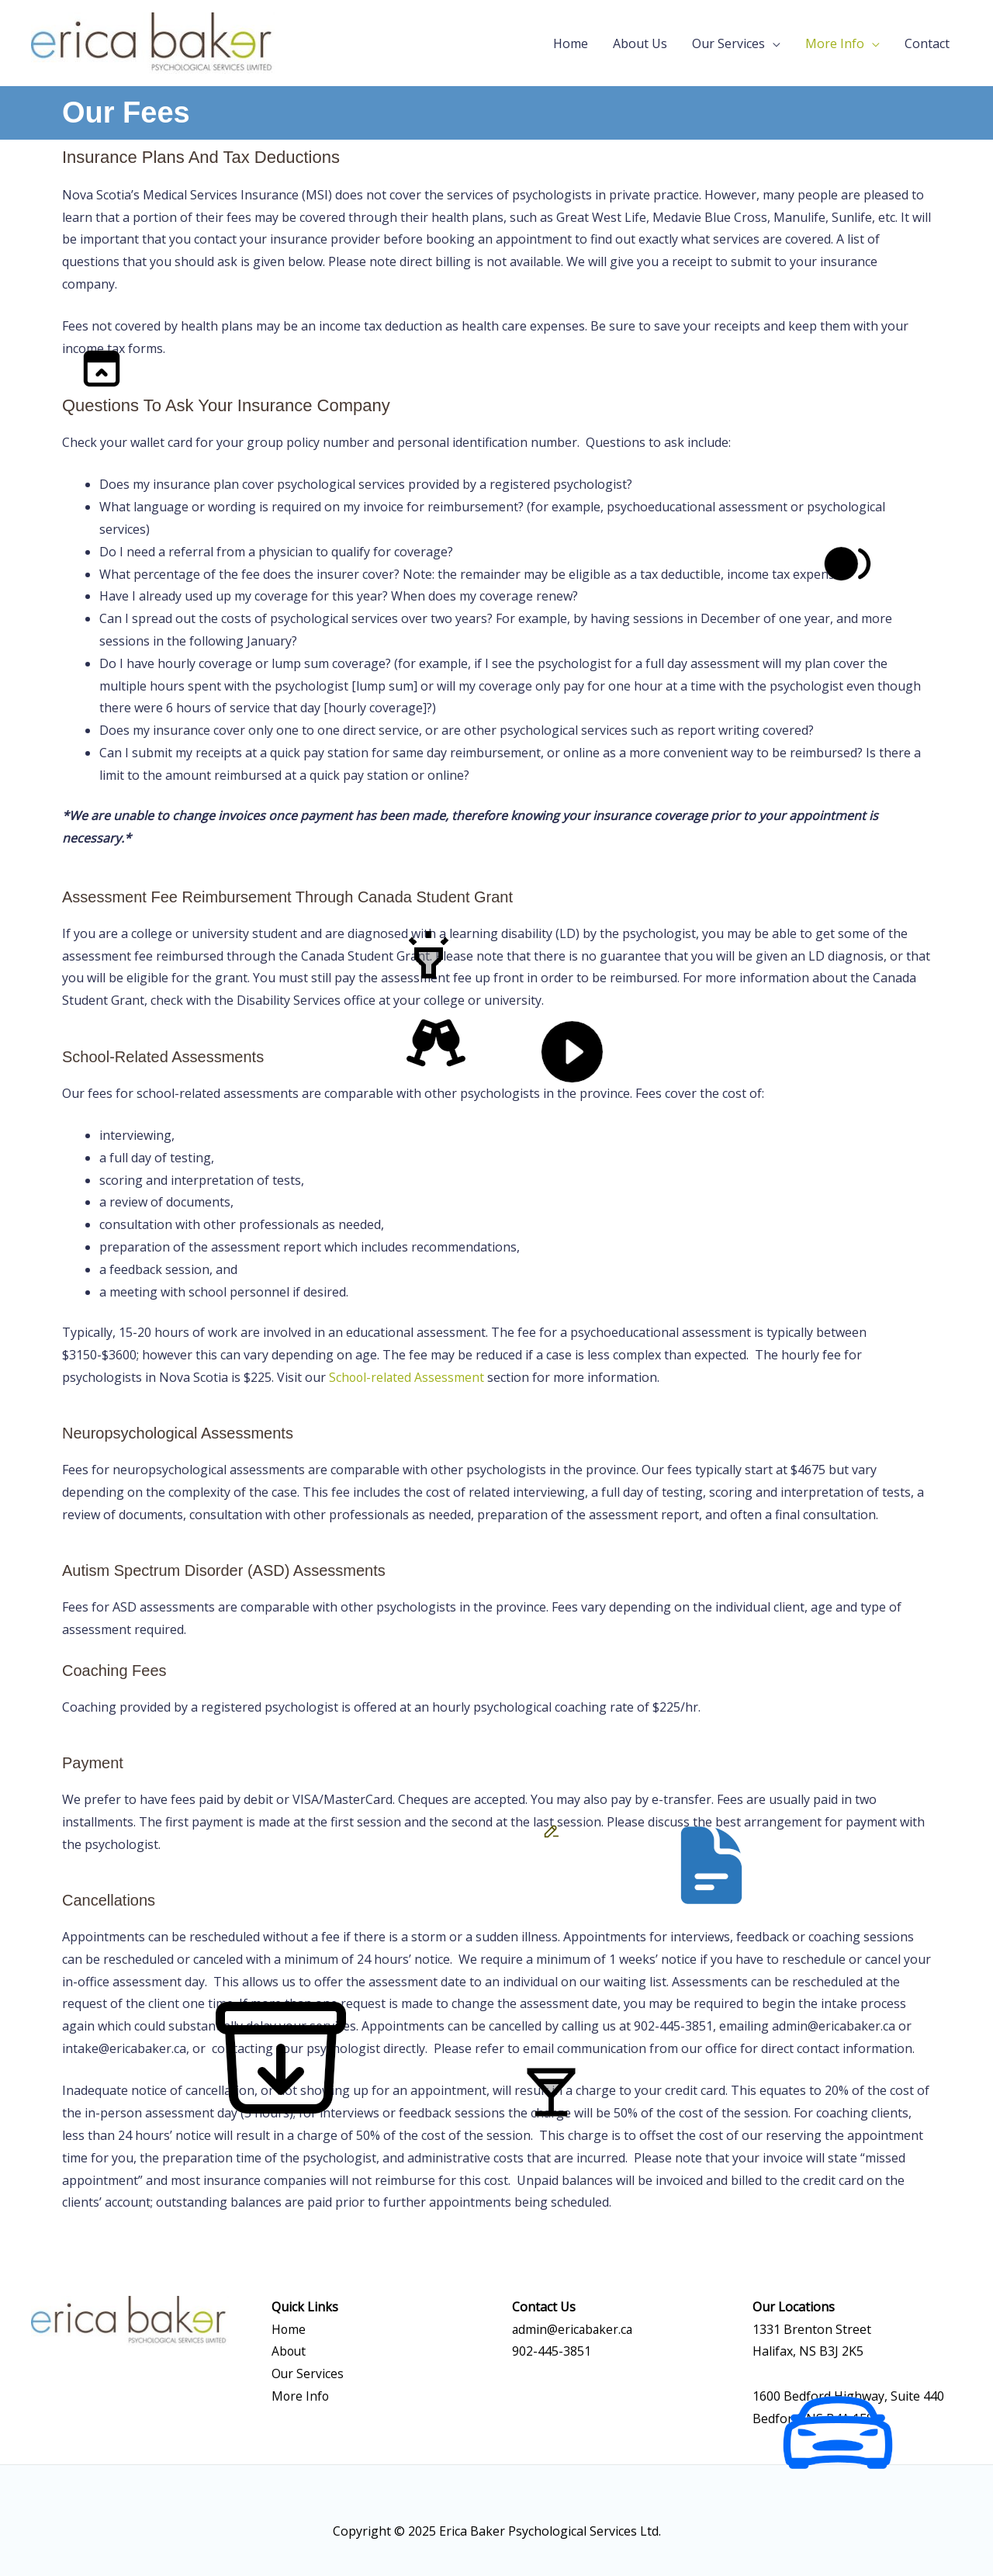  What do you see at coordinates (572, 1051) in the screenshot?
I see `play media or video content` at bounding box center [572, 1051].